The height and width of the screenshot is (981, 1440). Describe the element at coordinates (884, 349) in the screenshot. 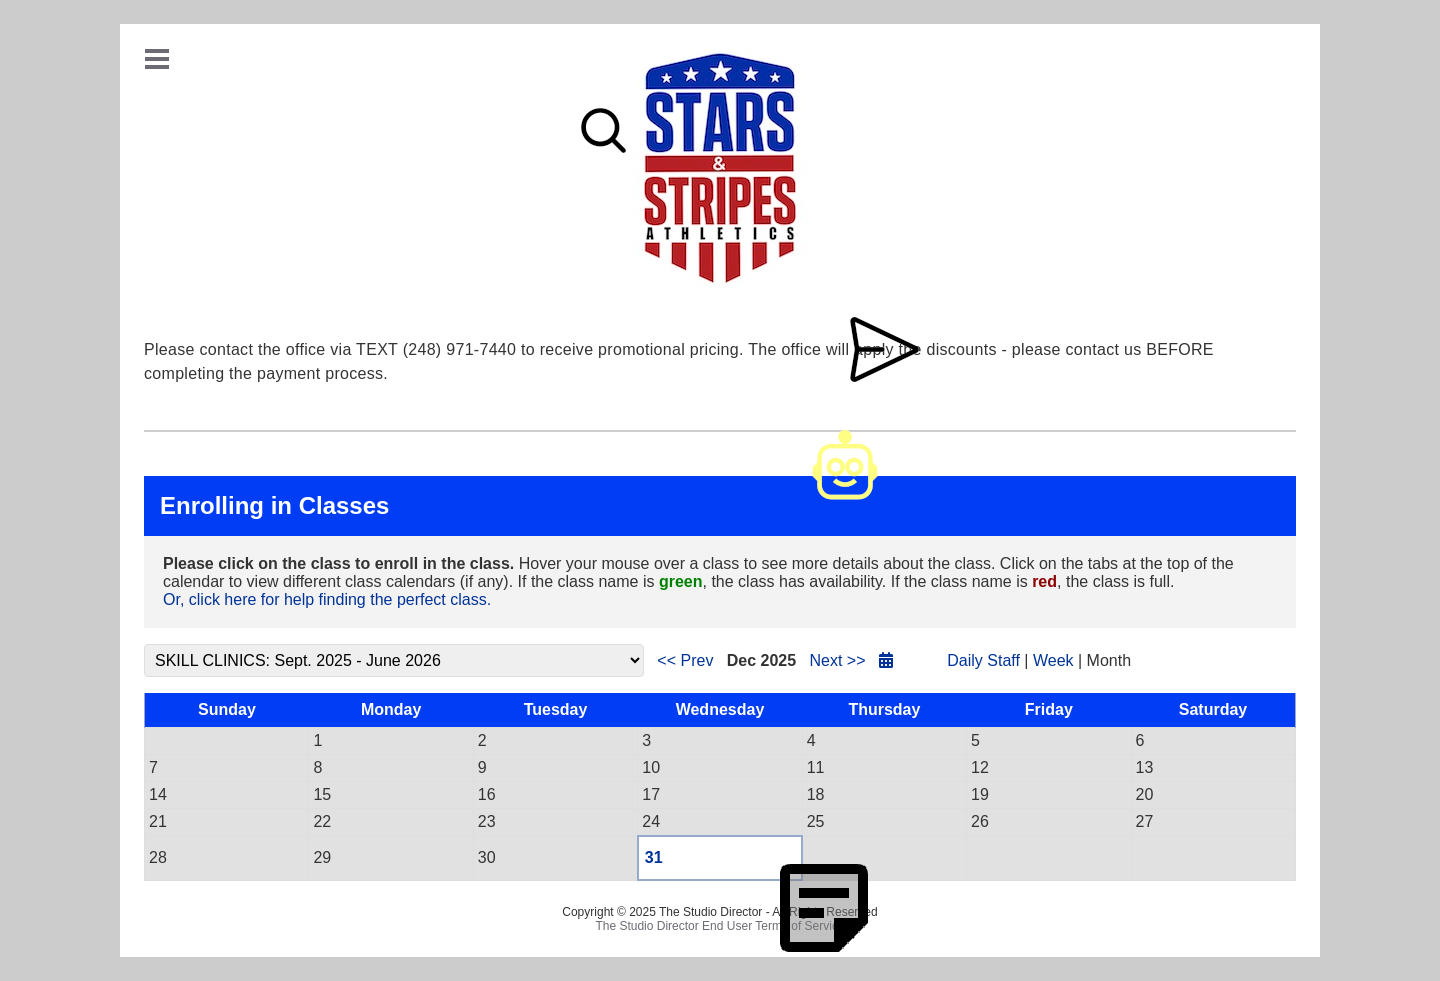

I see `send a message or comment` at that location.